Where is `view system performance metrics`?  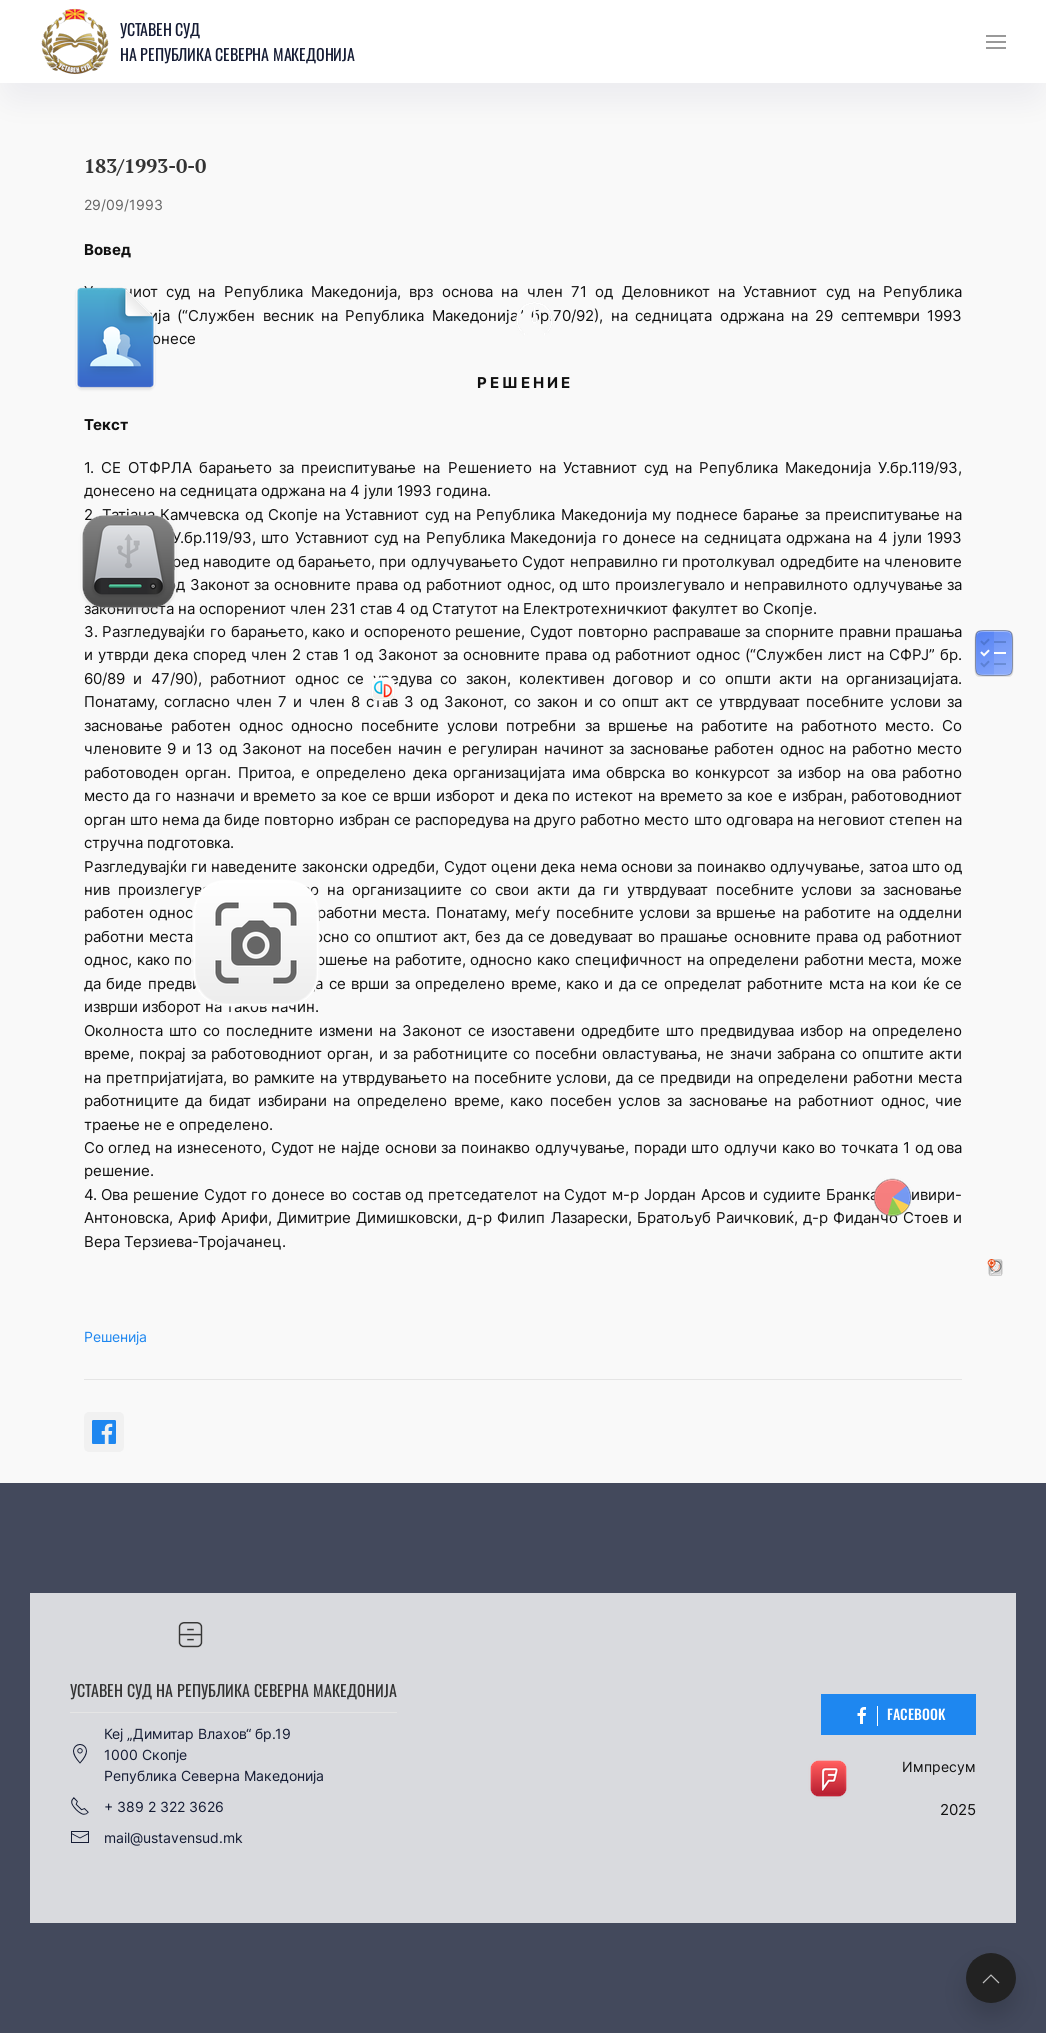 view system performance metrics is located at coordinates (534, 318).